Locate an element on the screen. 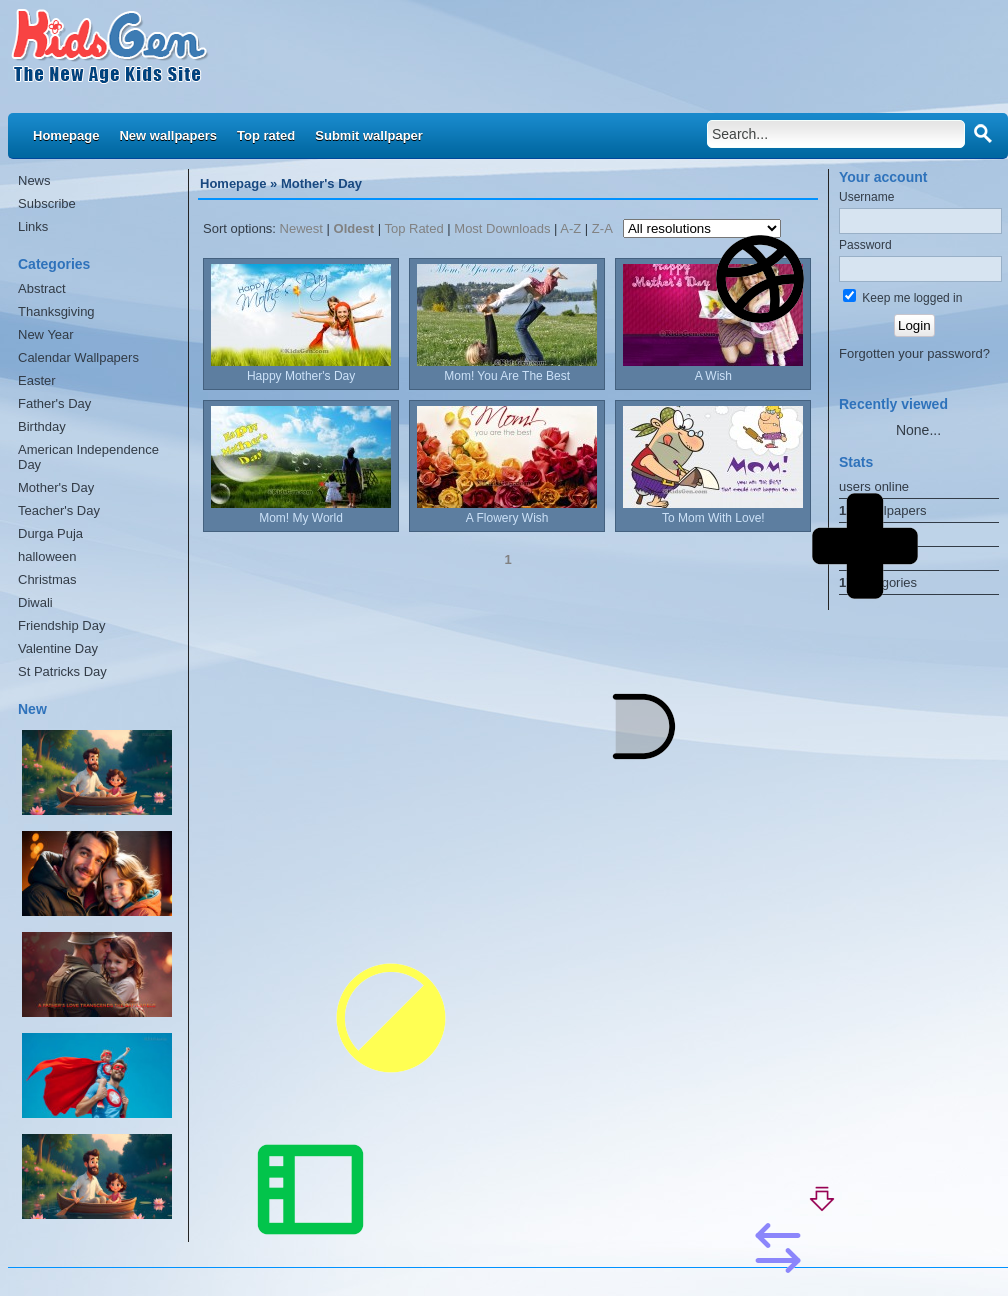 This screenshot has height=1296, width=1008. view dribbble profile or portfolio is located at coordinates (760, 279).